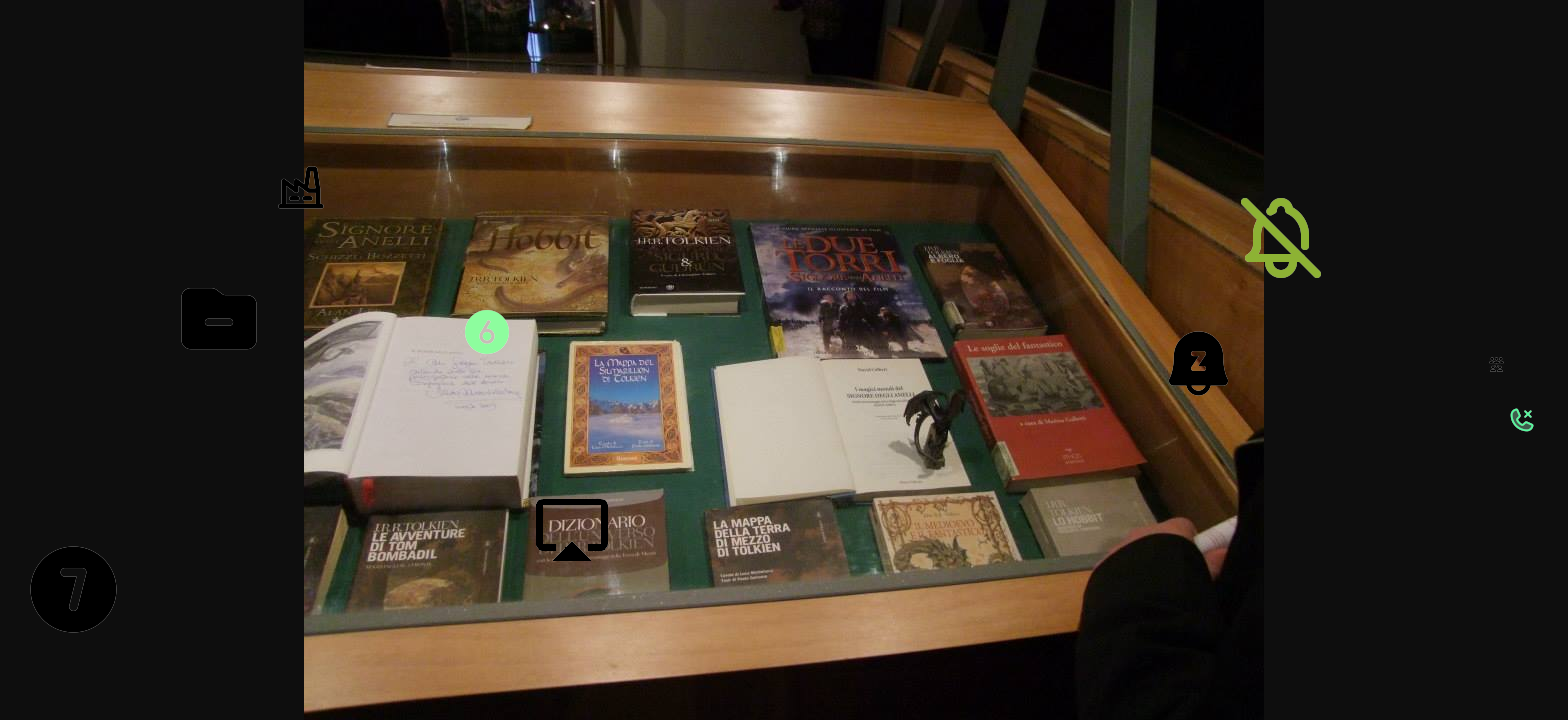 The width and height of the screenshot is (1568, 720). Describe the element at coordinates (1522, 419) in the screenshot. I see `end or decline a phone call` at that location.